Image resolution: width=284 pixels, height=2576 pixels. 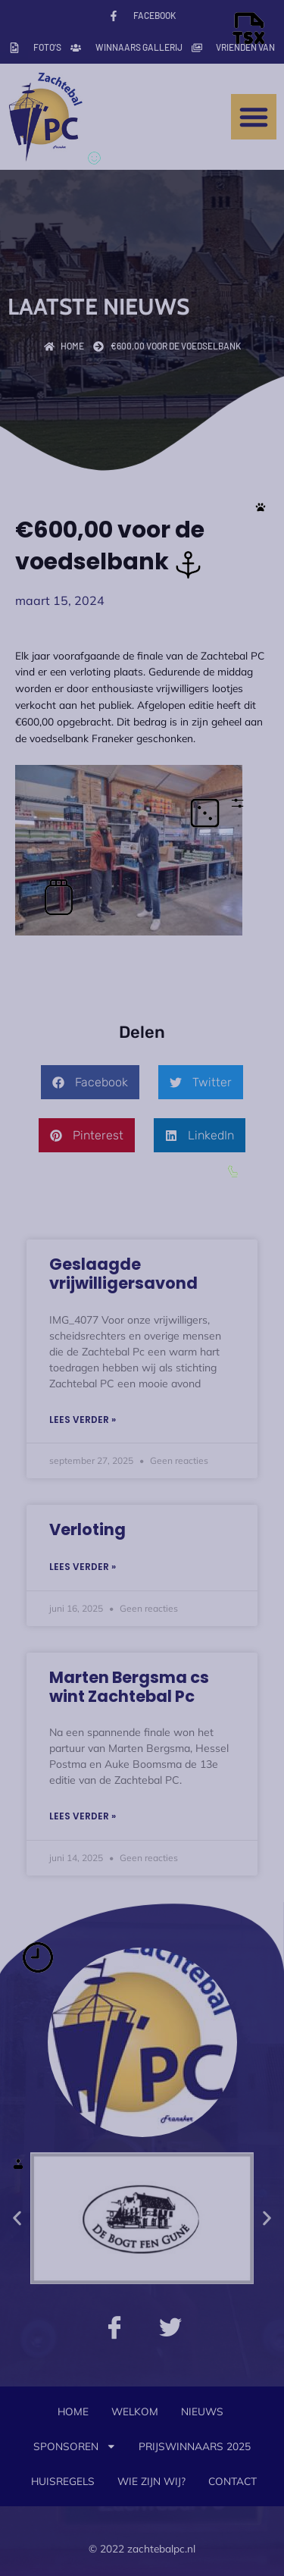 What do you see at coordinates (249, 30) in the screenshot?
I see `indicates a TypeScript React (.tsx) file` at bounding box center [249, 30].